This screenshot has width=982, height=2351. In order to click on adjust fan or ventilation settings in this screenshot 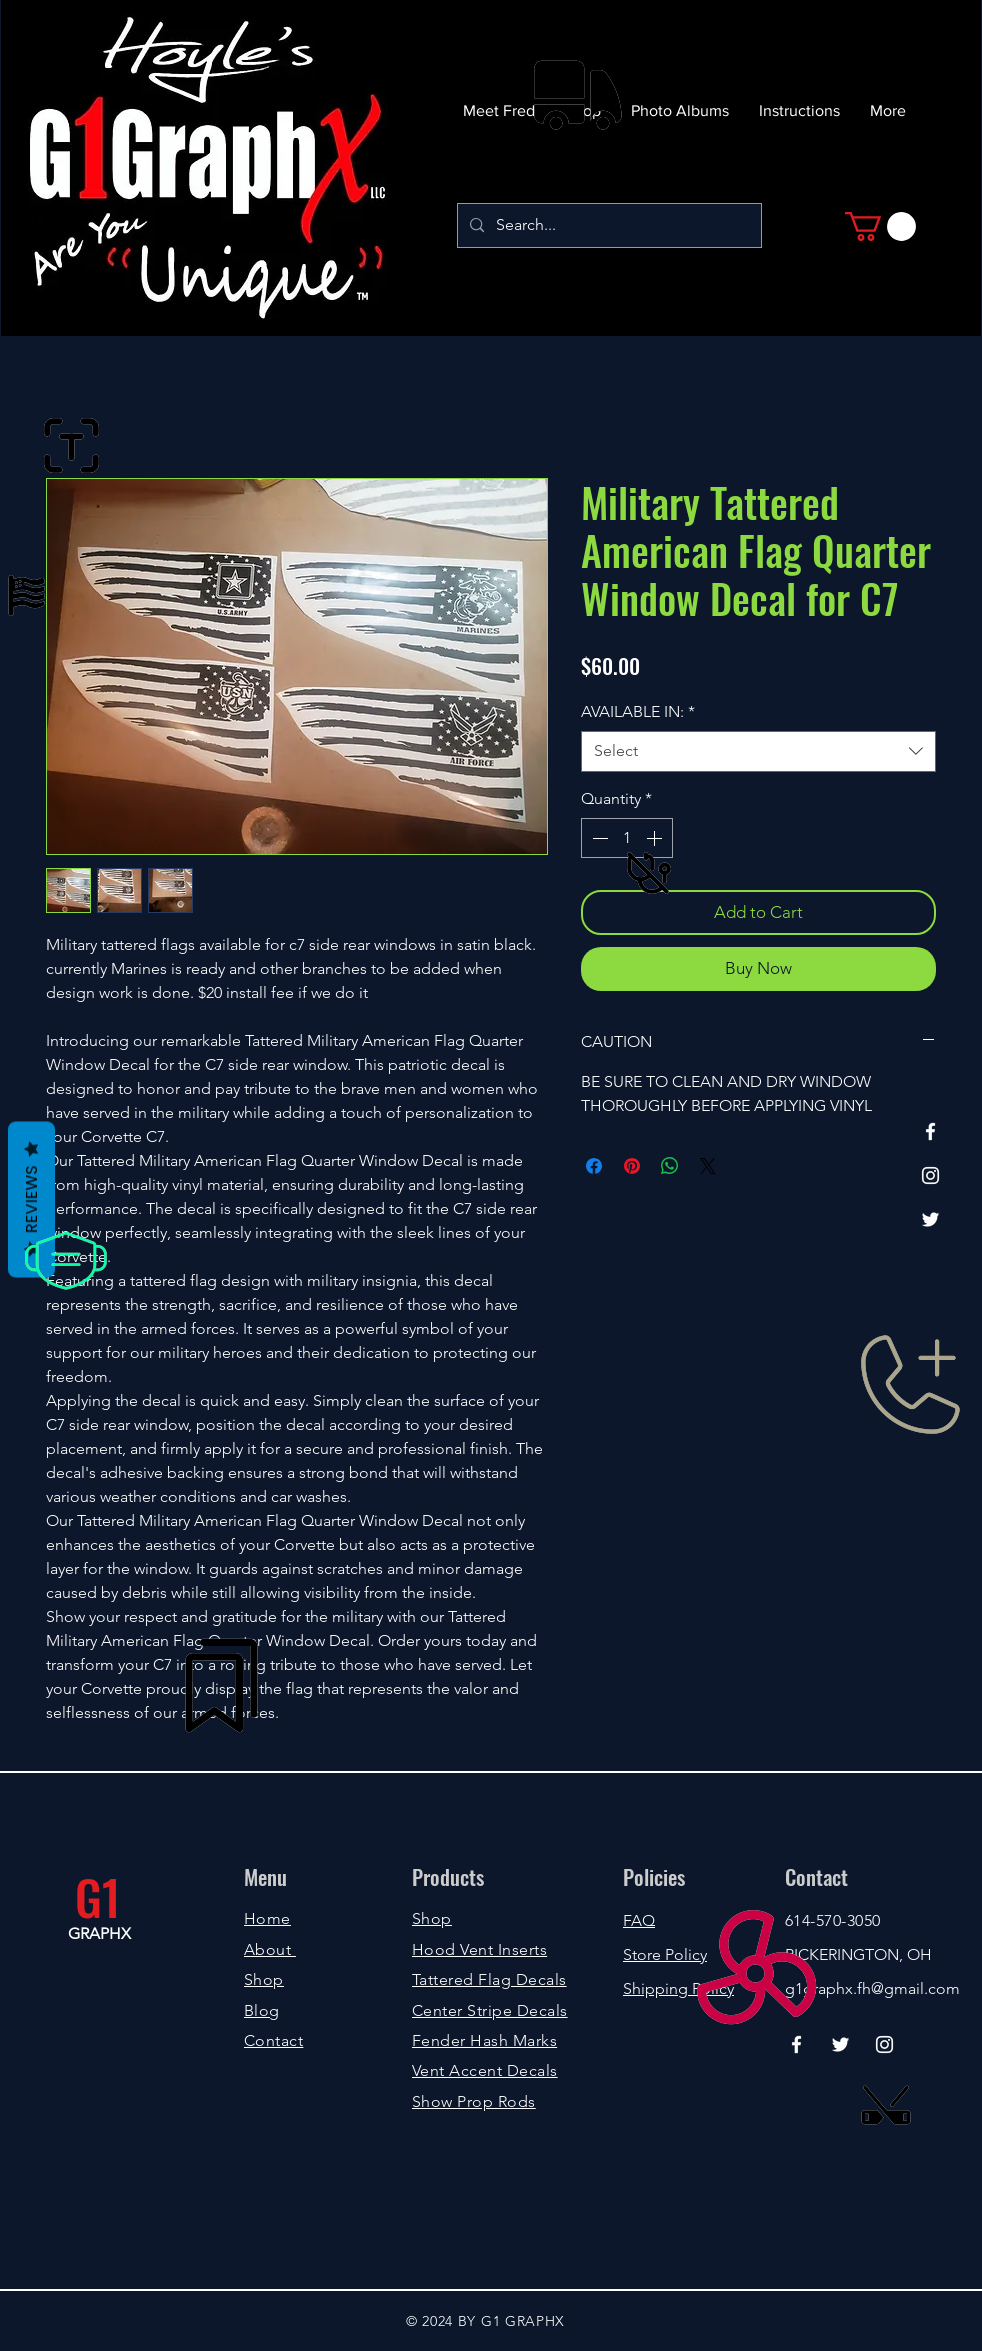, I will do `click(755, 1973)`.